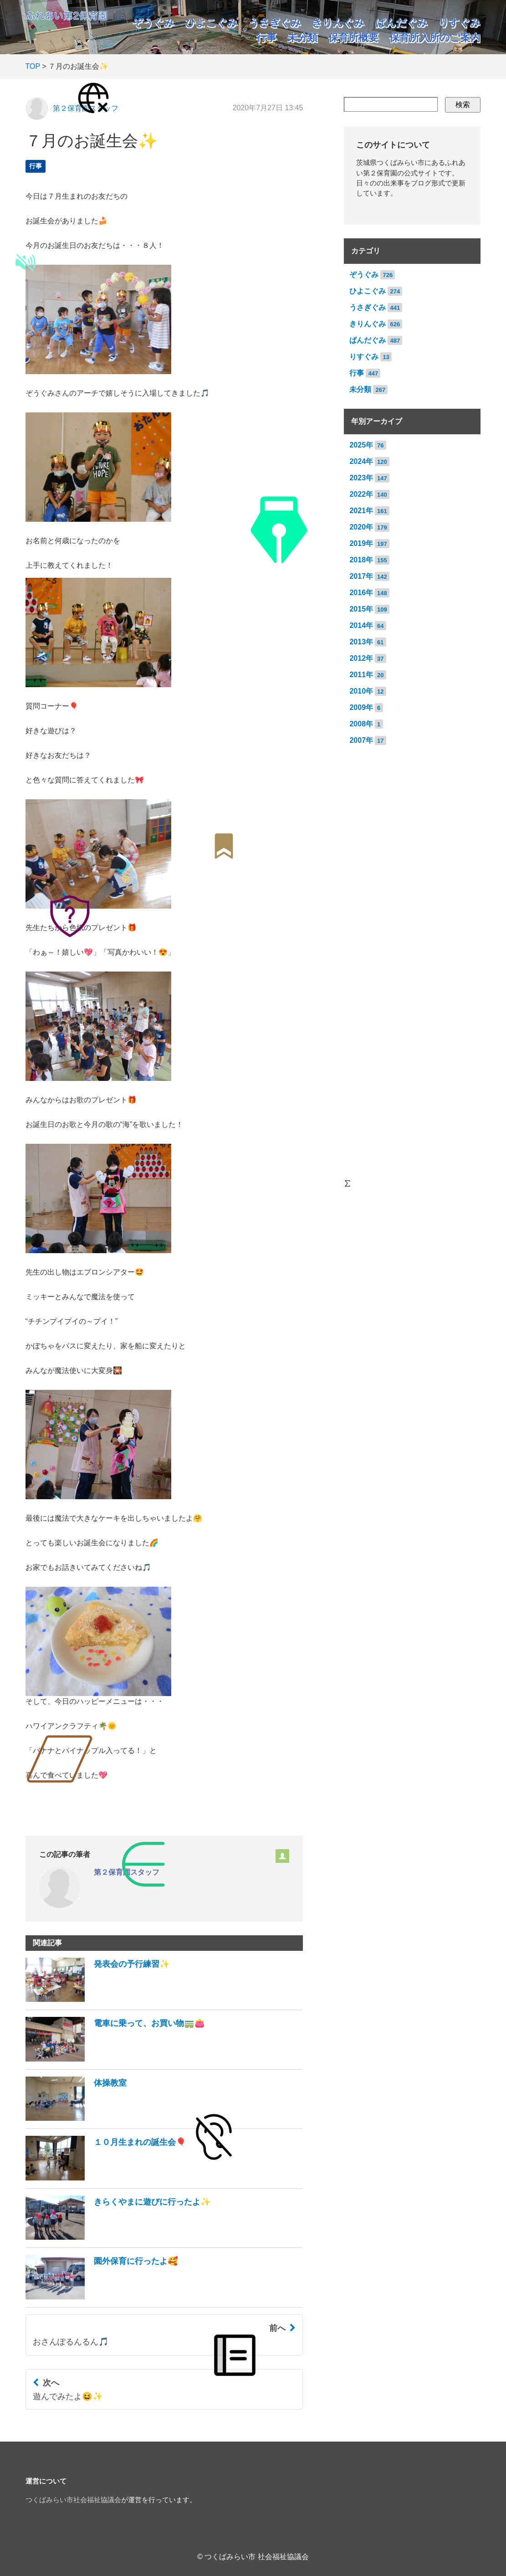 The width and height of the screenshot is (506, 2576). I want to click on indicates set membership in mathematical notation, so click(144, 1864).